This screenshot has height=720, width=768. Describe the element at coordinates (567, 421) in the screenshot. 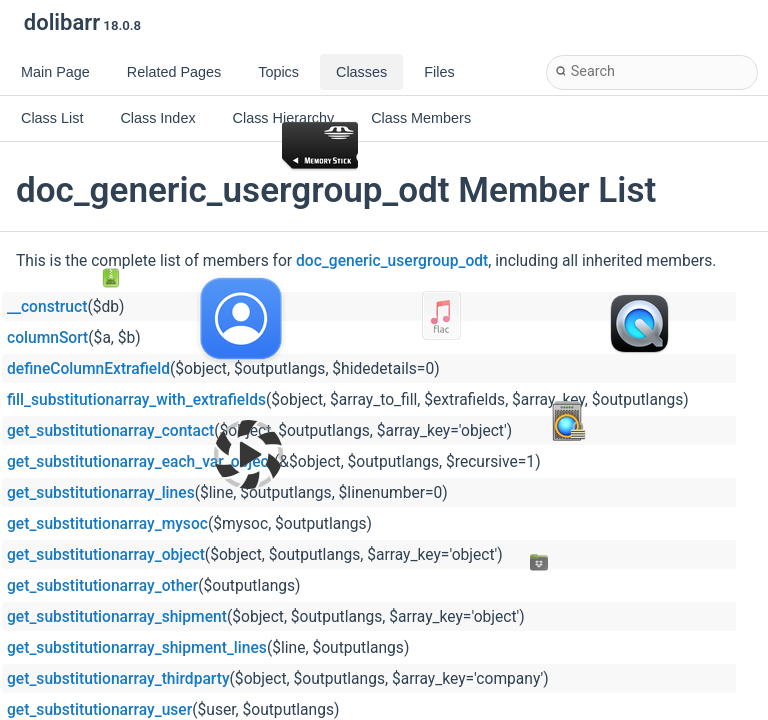

I see `indicates a locked non-RAID storage device` at that location.